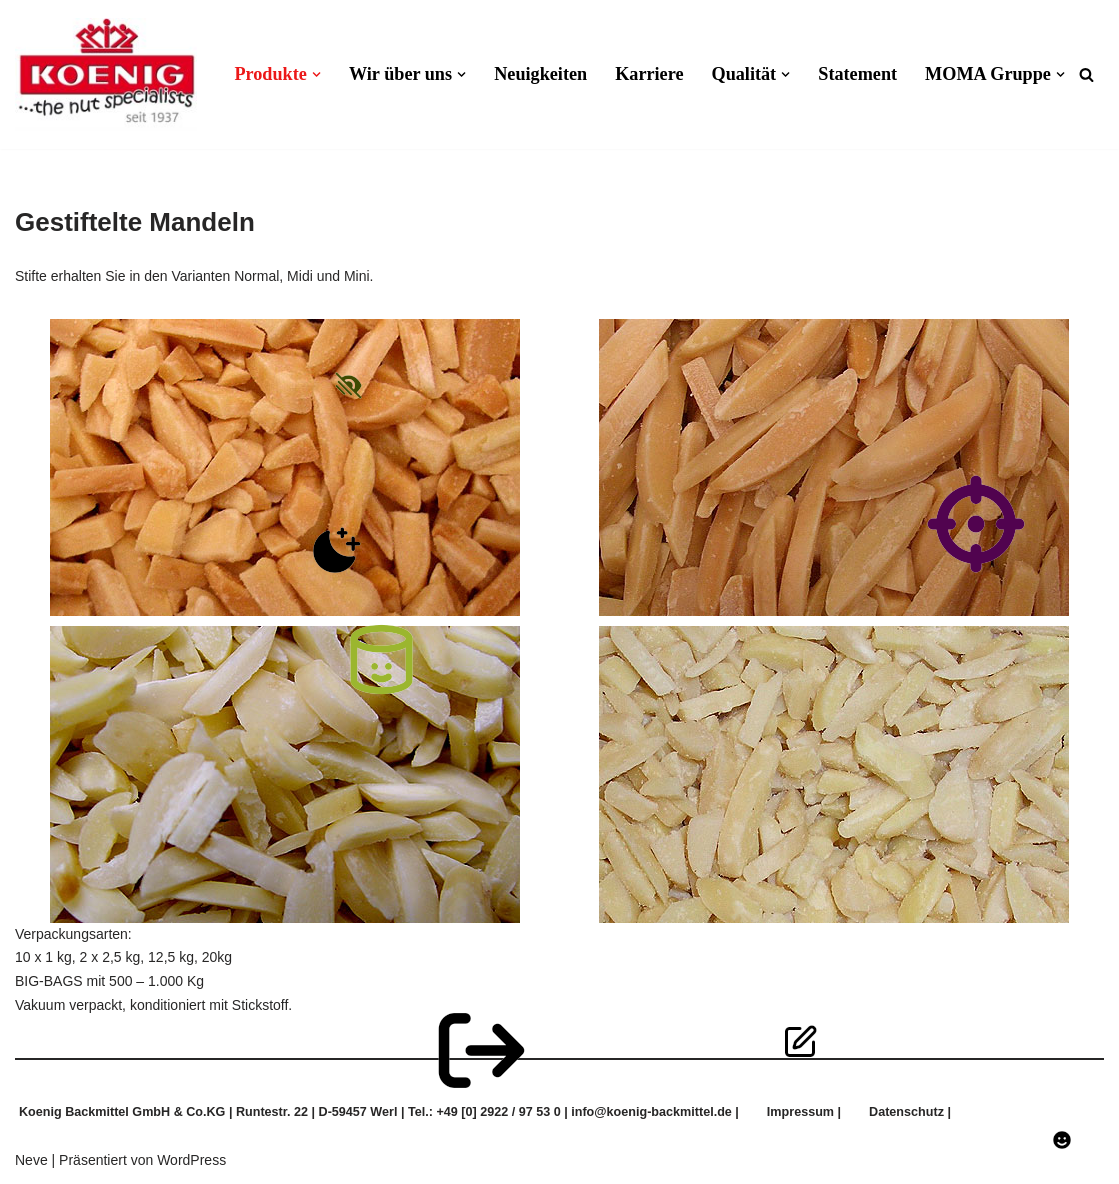 Image resolution: width=1119 pixels, height=1184 pixels. Describe the element at coordinates (976, 524) in the screenshot. I see `center map on current location` at that location.